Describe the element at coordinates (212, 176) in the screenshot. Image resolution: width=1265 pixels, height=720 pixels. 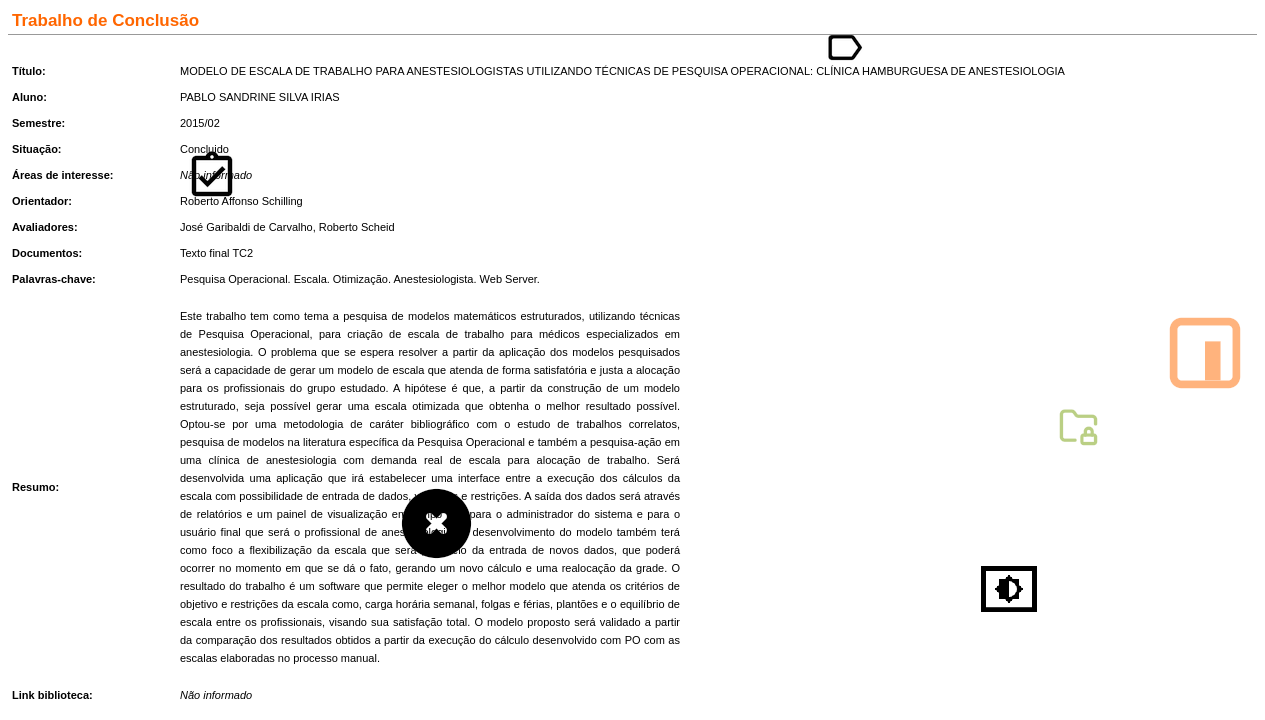
I see `task completed successfully` at that location.